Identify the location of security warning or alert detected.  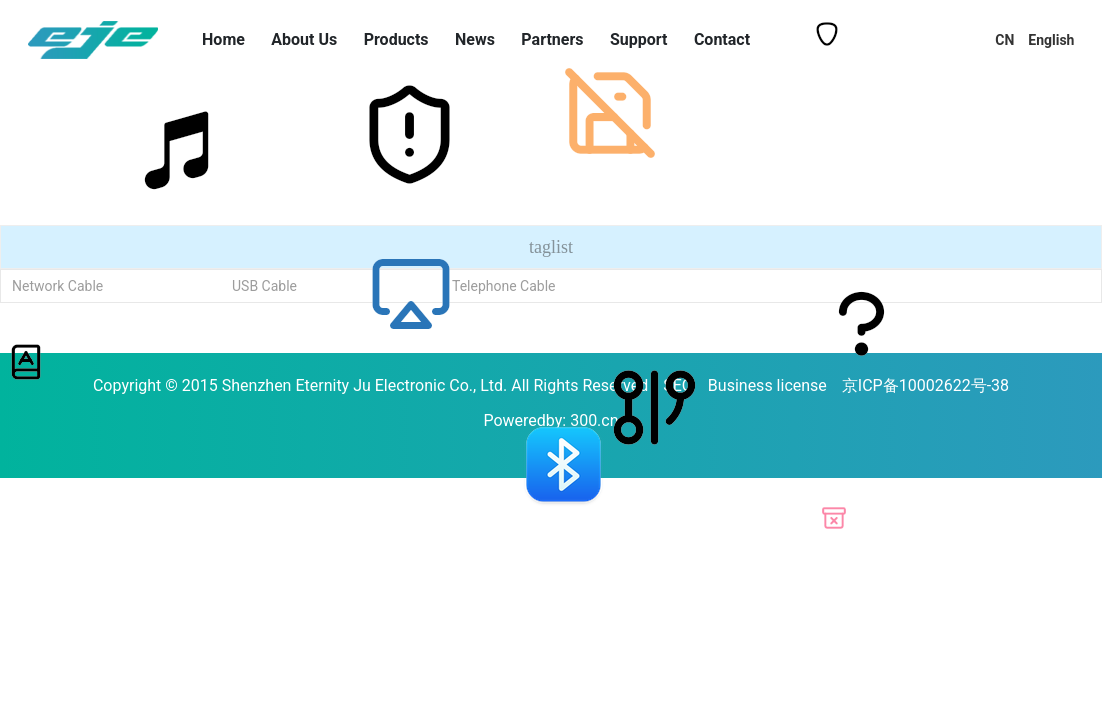
(409, 134).